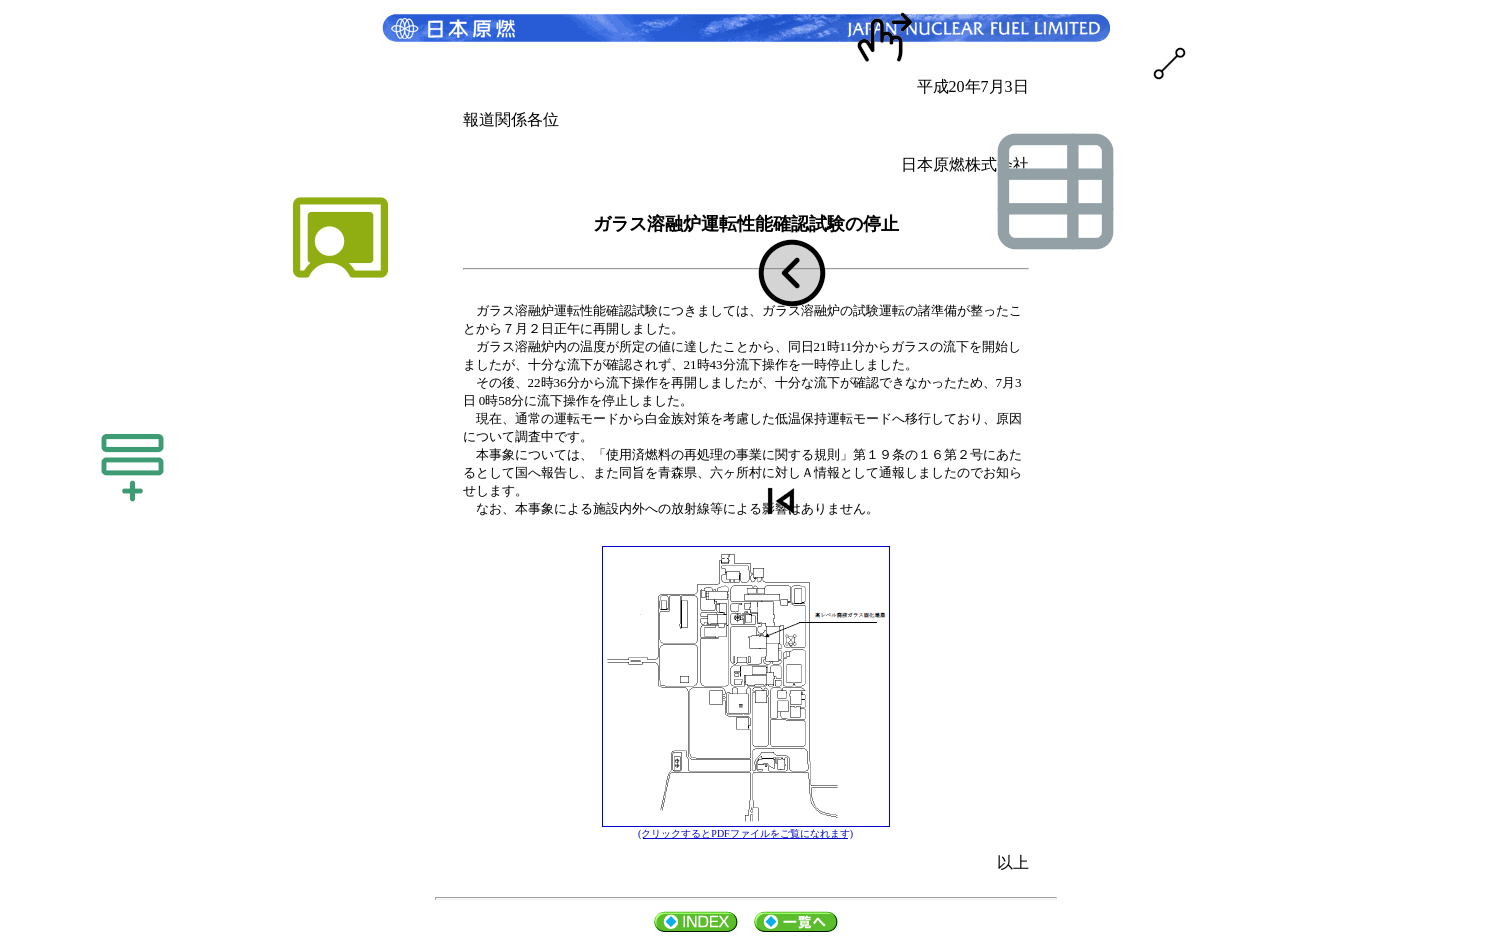 This screenshot has width=1491, height=949. Describe the element at coordinates (132, 462) in the screenshot. I see `add a new row below` at that location.